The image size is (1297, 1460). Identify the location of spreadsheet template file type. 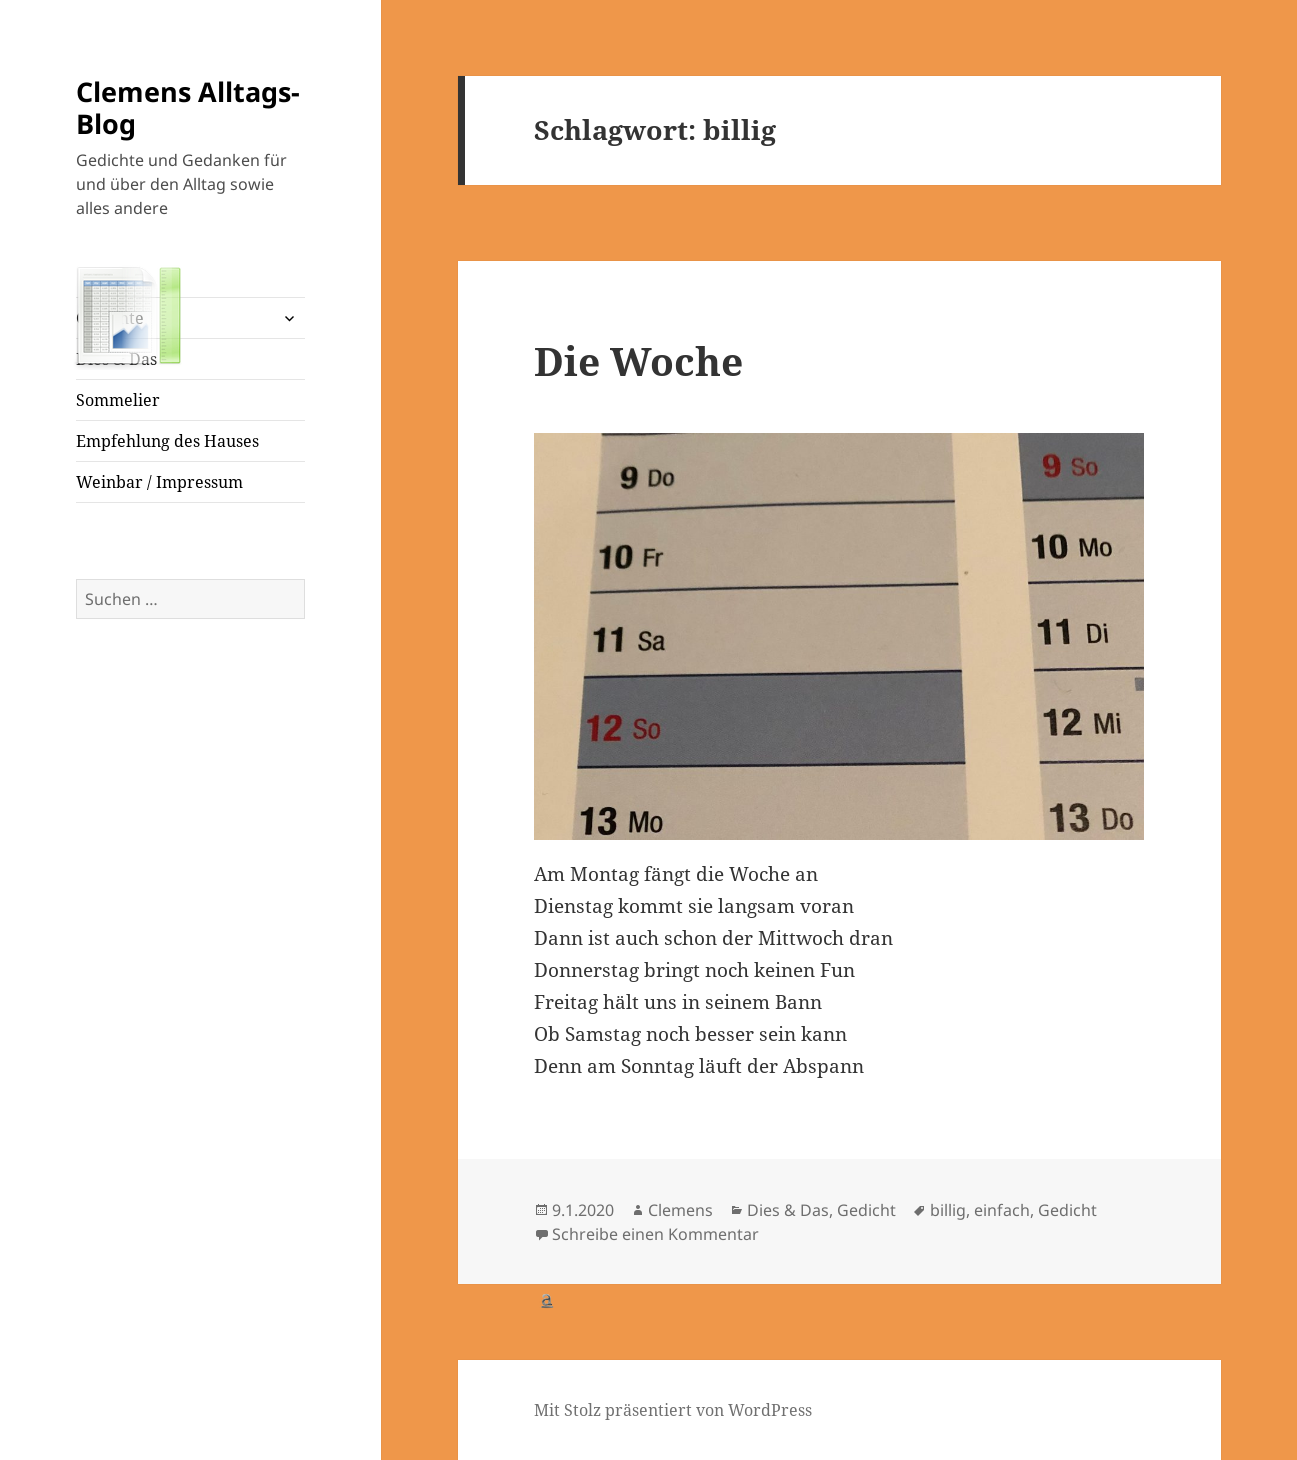
(127, 315).